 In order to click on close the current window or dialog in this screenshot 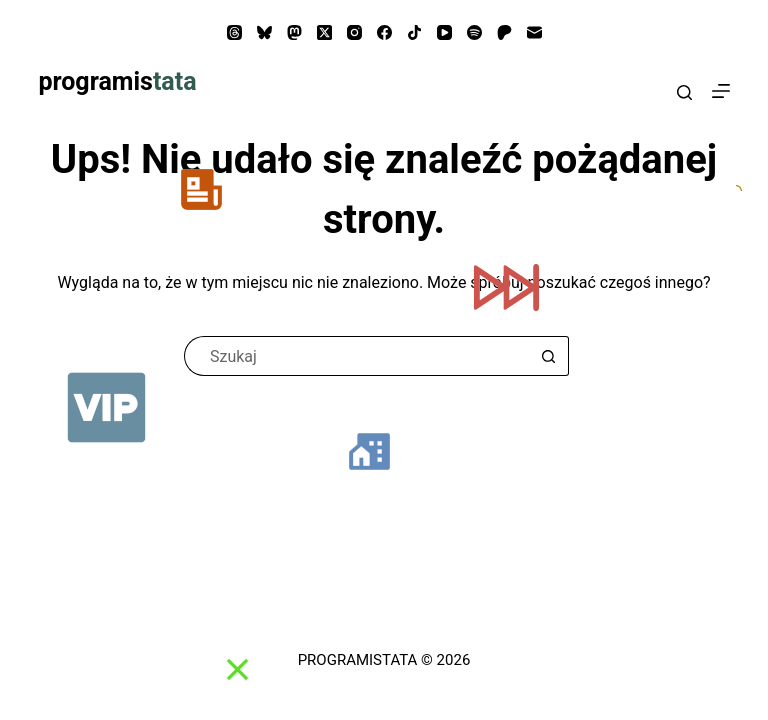, I will do `click(237, 669)`.